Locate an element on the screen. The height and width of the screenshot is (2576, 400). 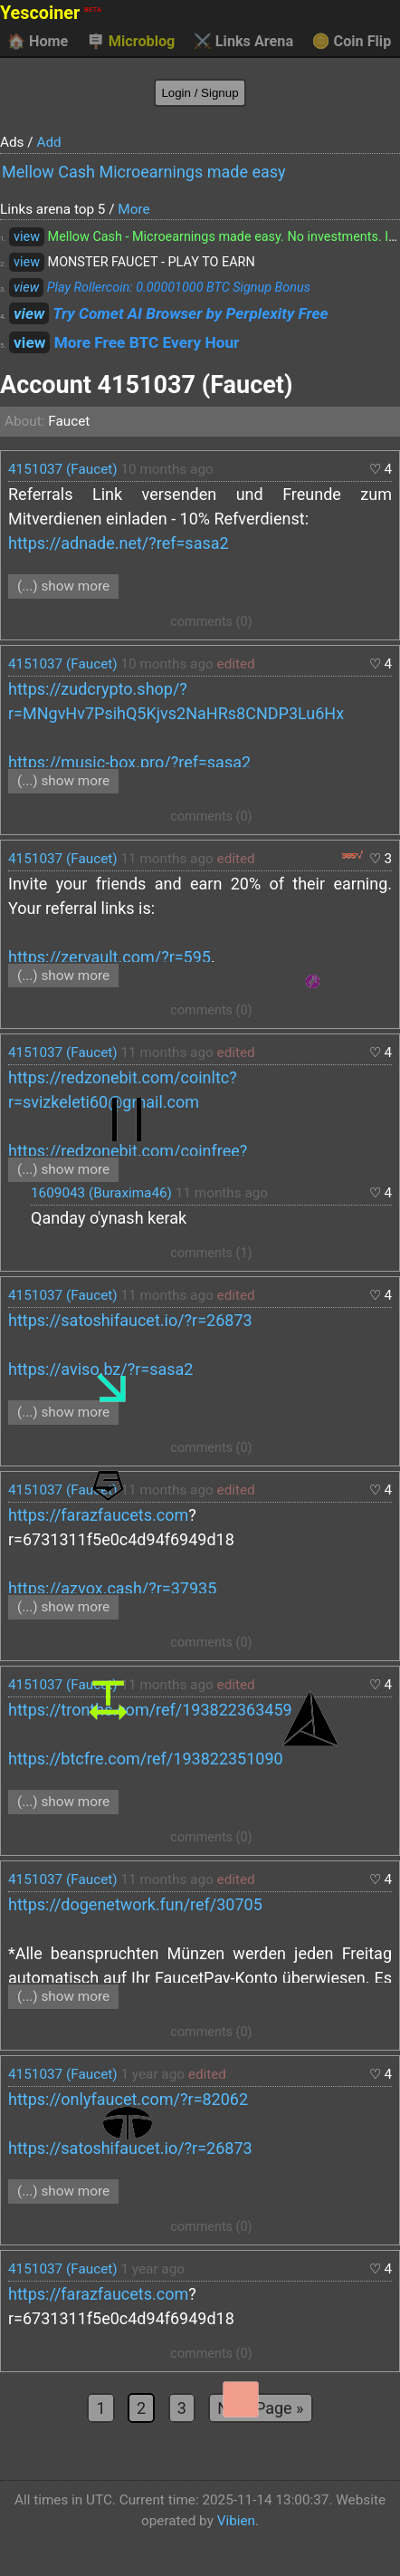
tata group company logo is located at coordinates (128, 2123).